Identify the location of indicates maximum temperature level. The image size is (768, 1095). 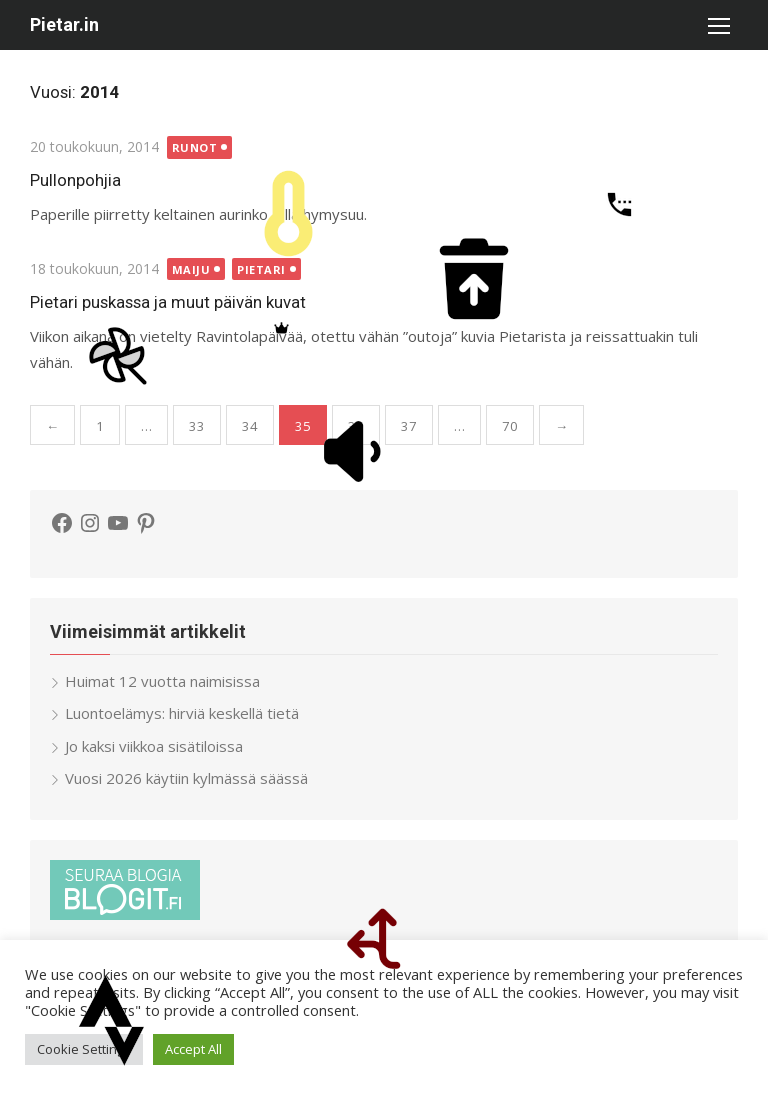
(288, 213).